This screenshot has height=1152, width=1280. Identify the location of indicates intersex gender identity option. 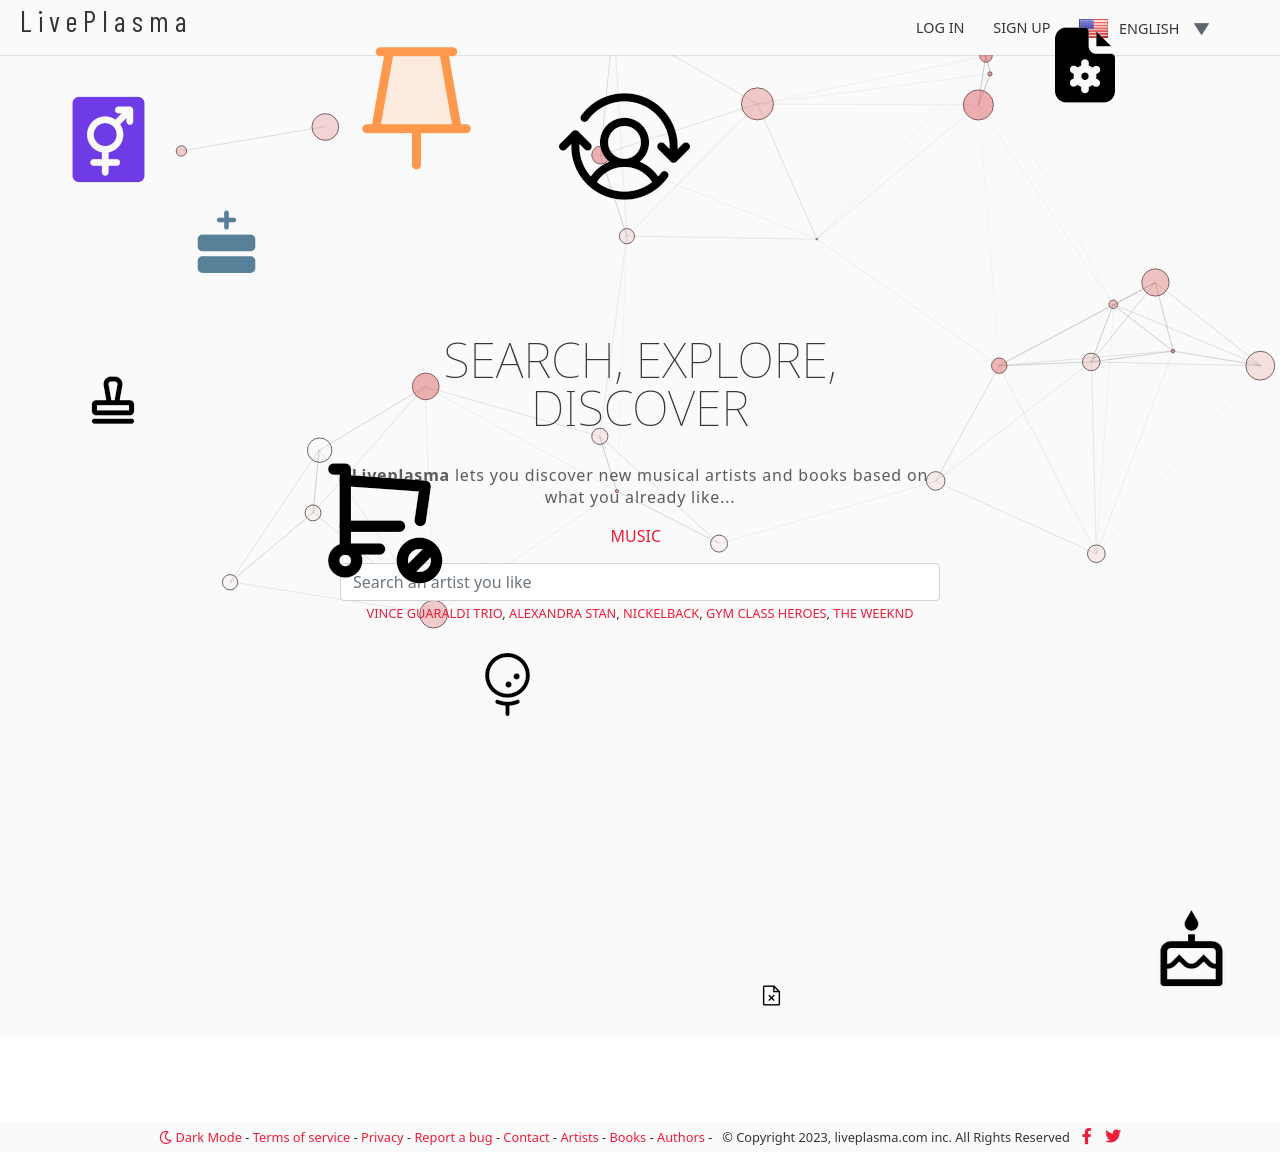
(108, 139).